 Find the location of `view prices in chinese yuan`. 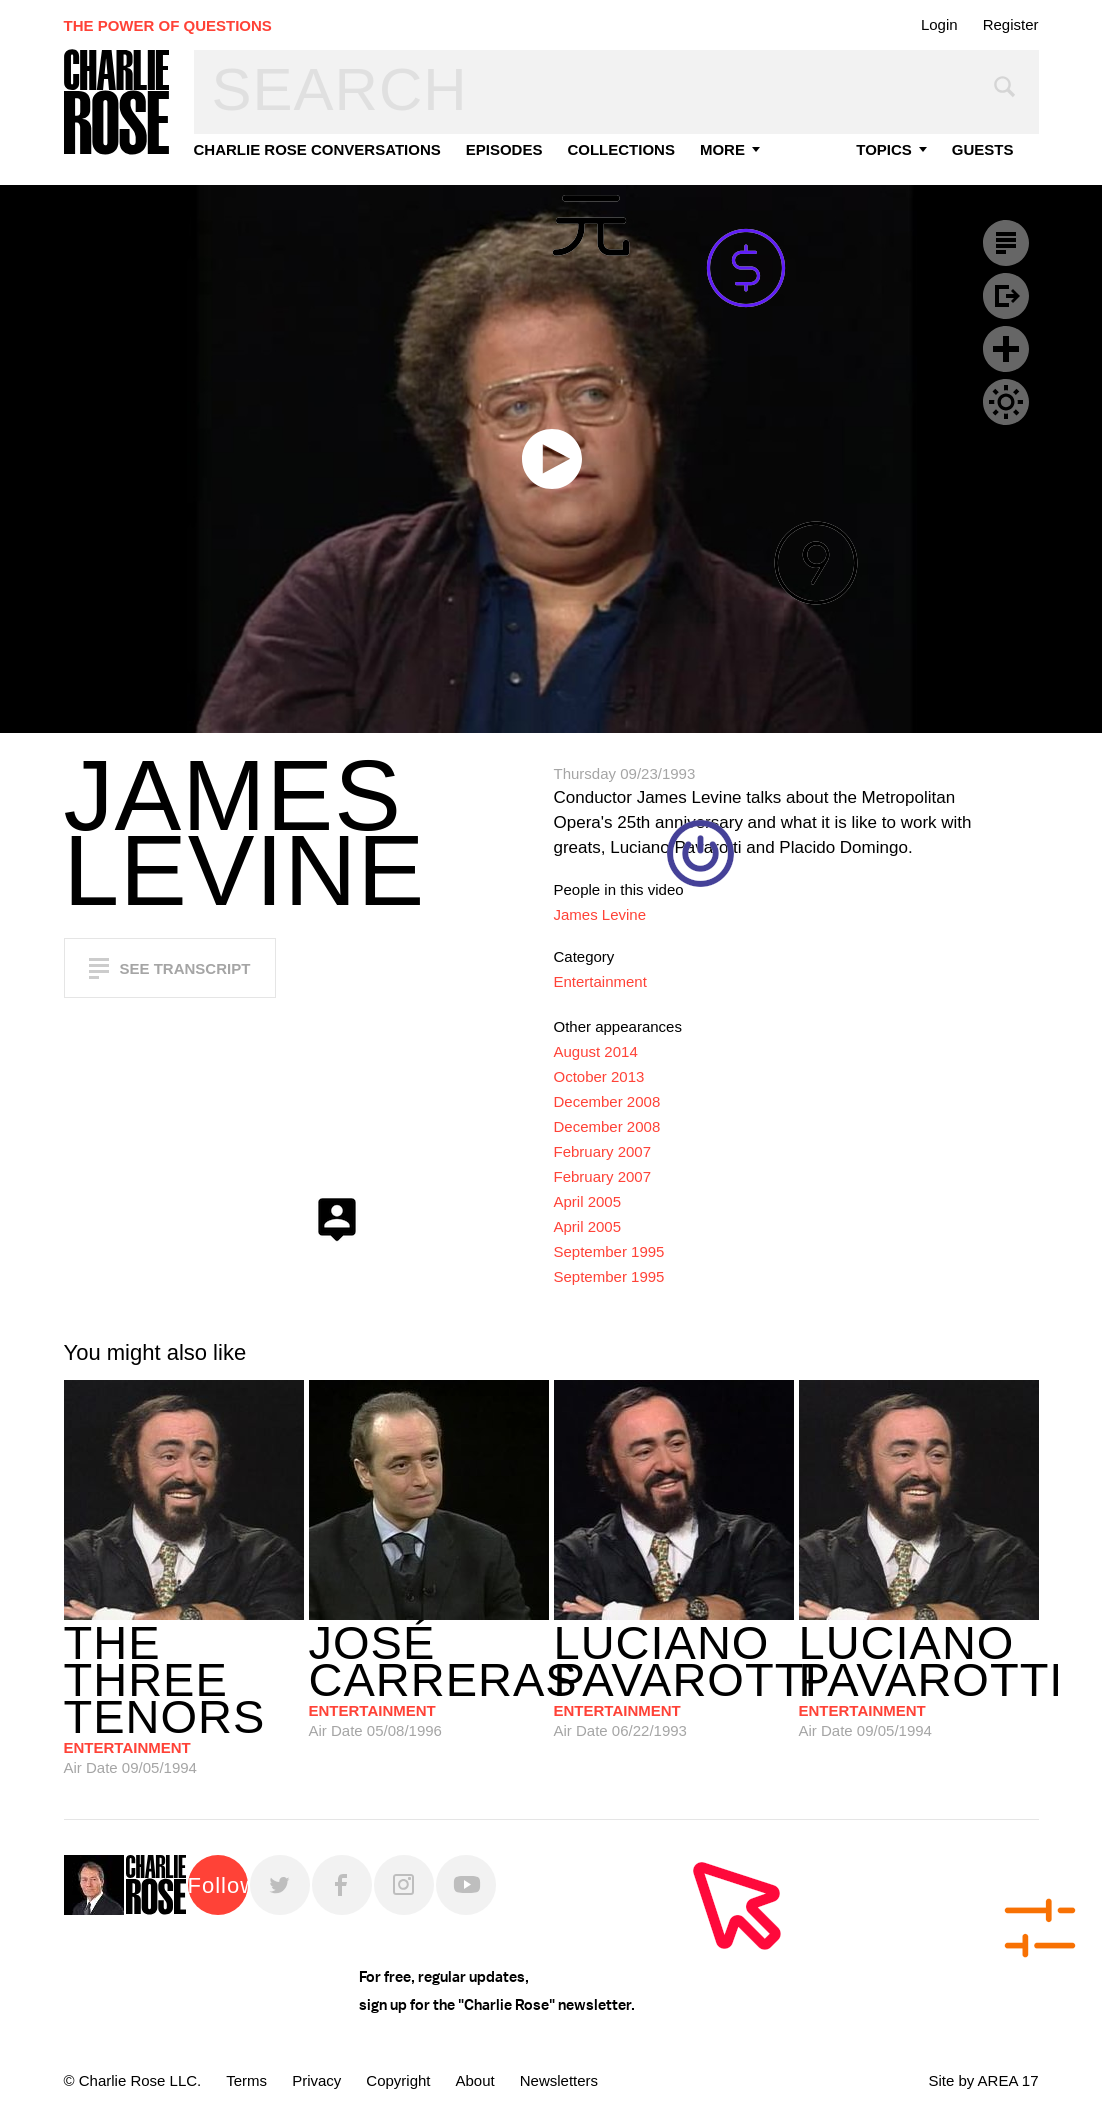

view prices in chinese yuan is located at coordinates (591, 227).